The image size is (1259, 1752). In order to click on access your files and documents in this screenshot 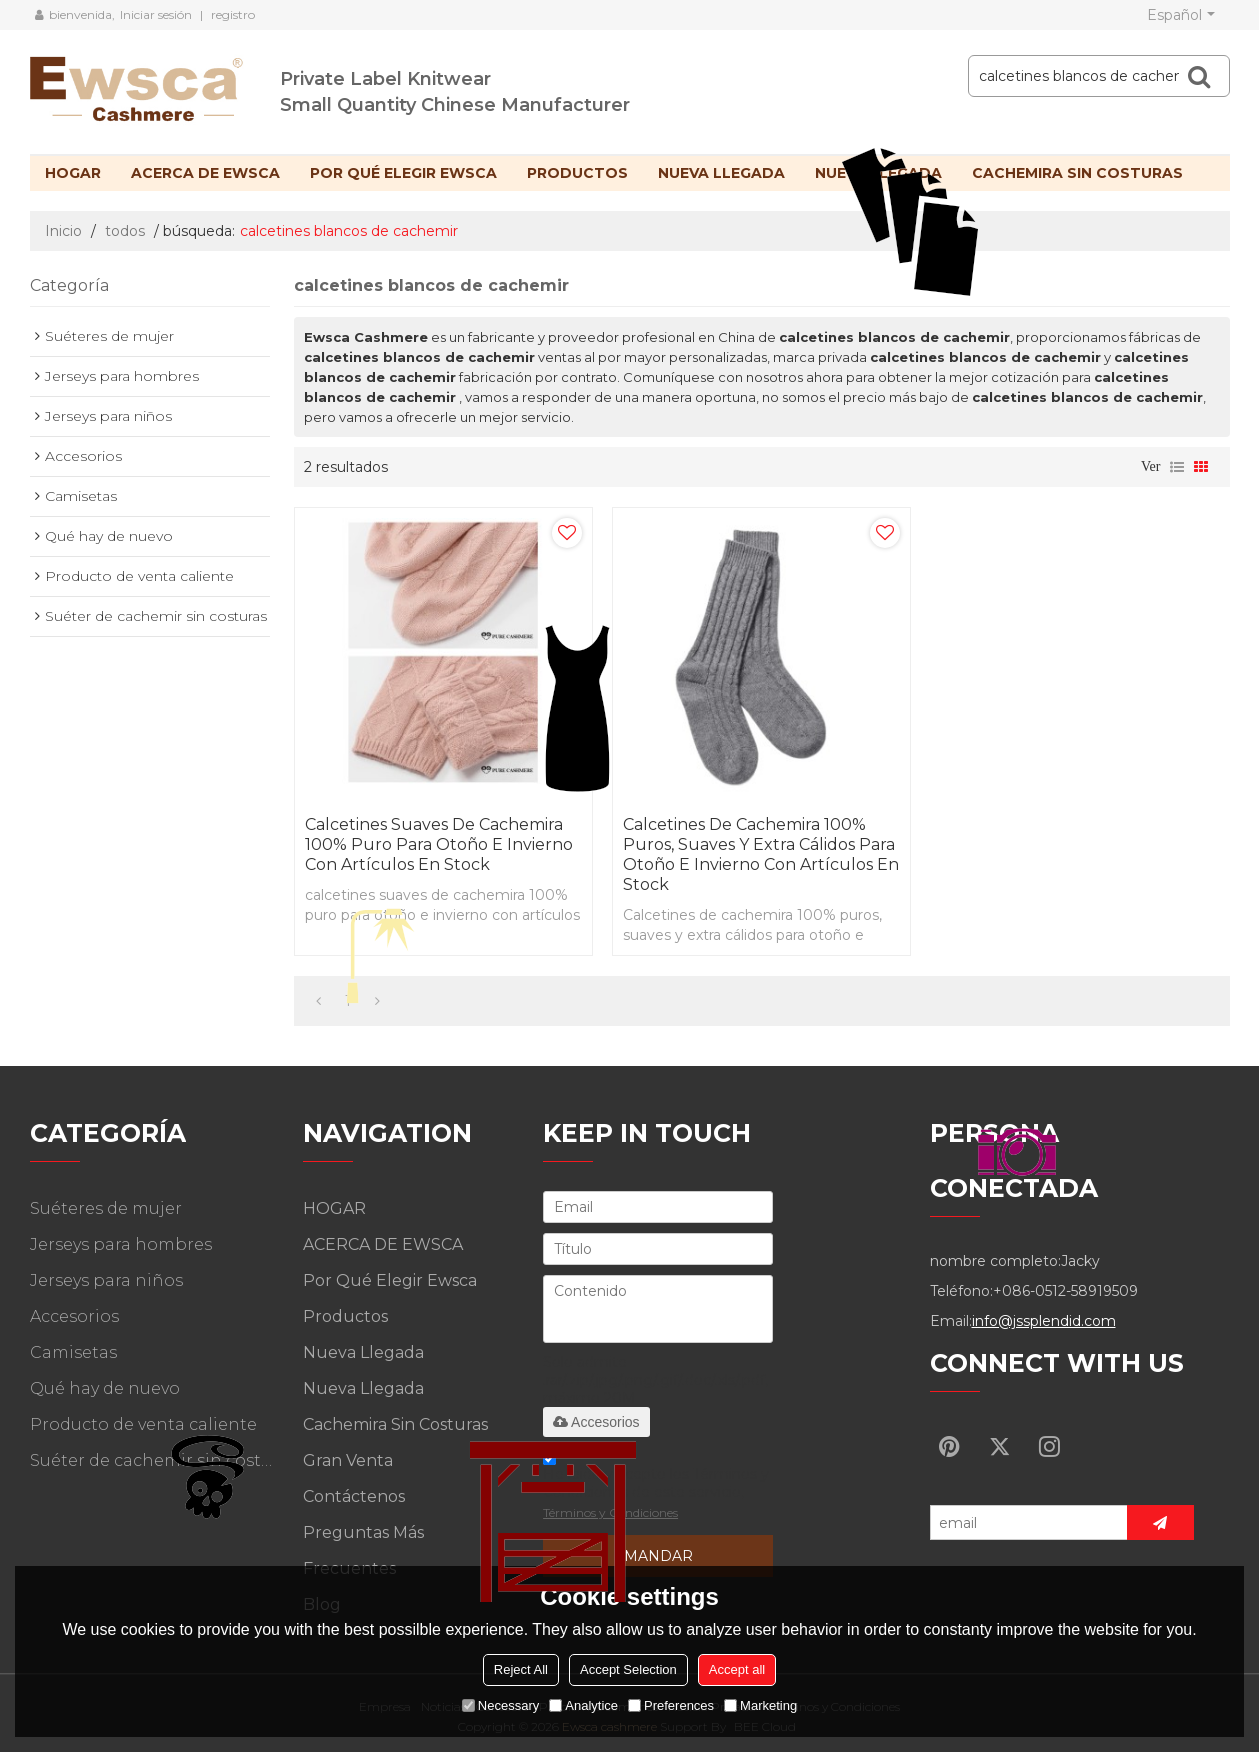, I will do `click(910, 222)`.